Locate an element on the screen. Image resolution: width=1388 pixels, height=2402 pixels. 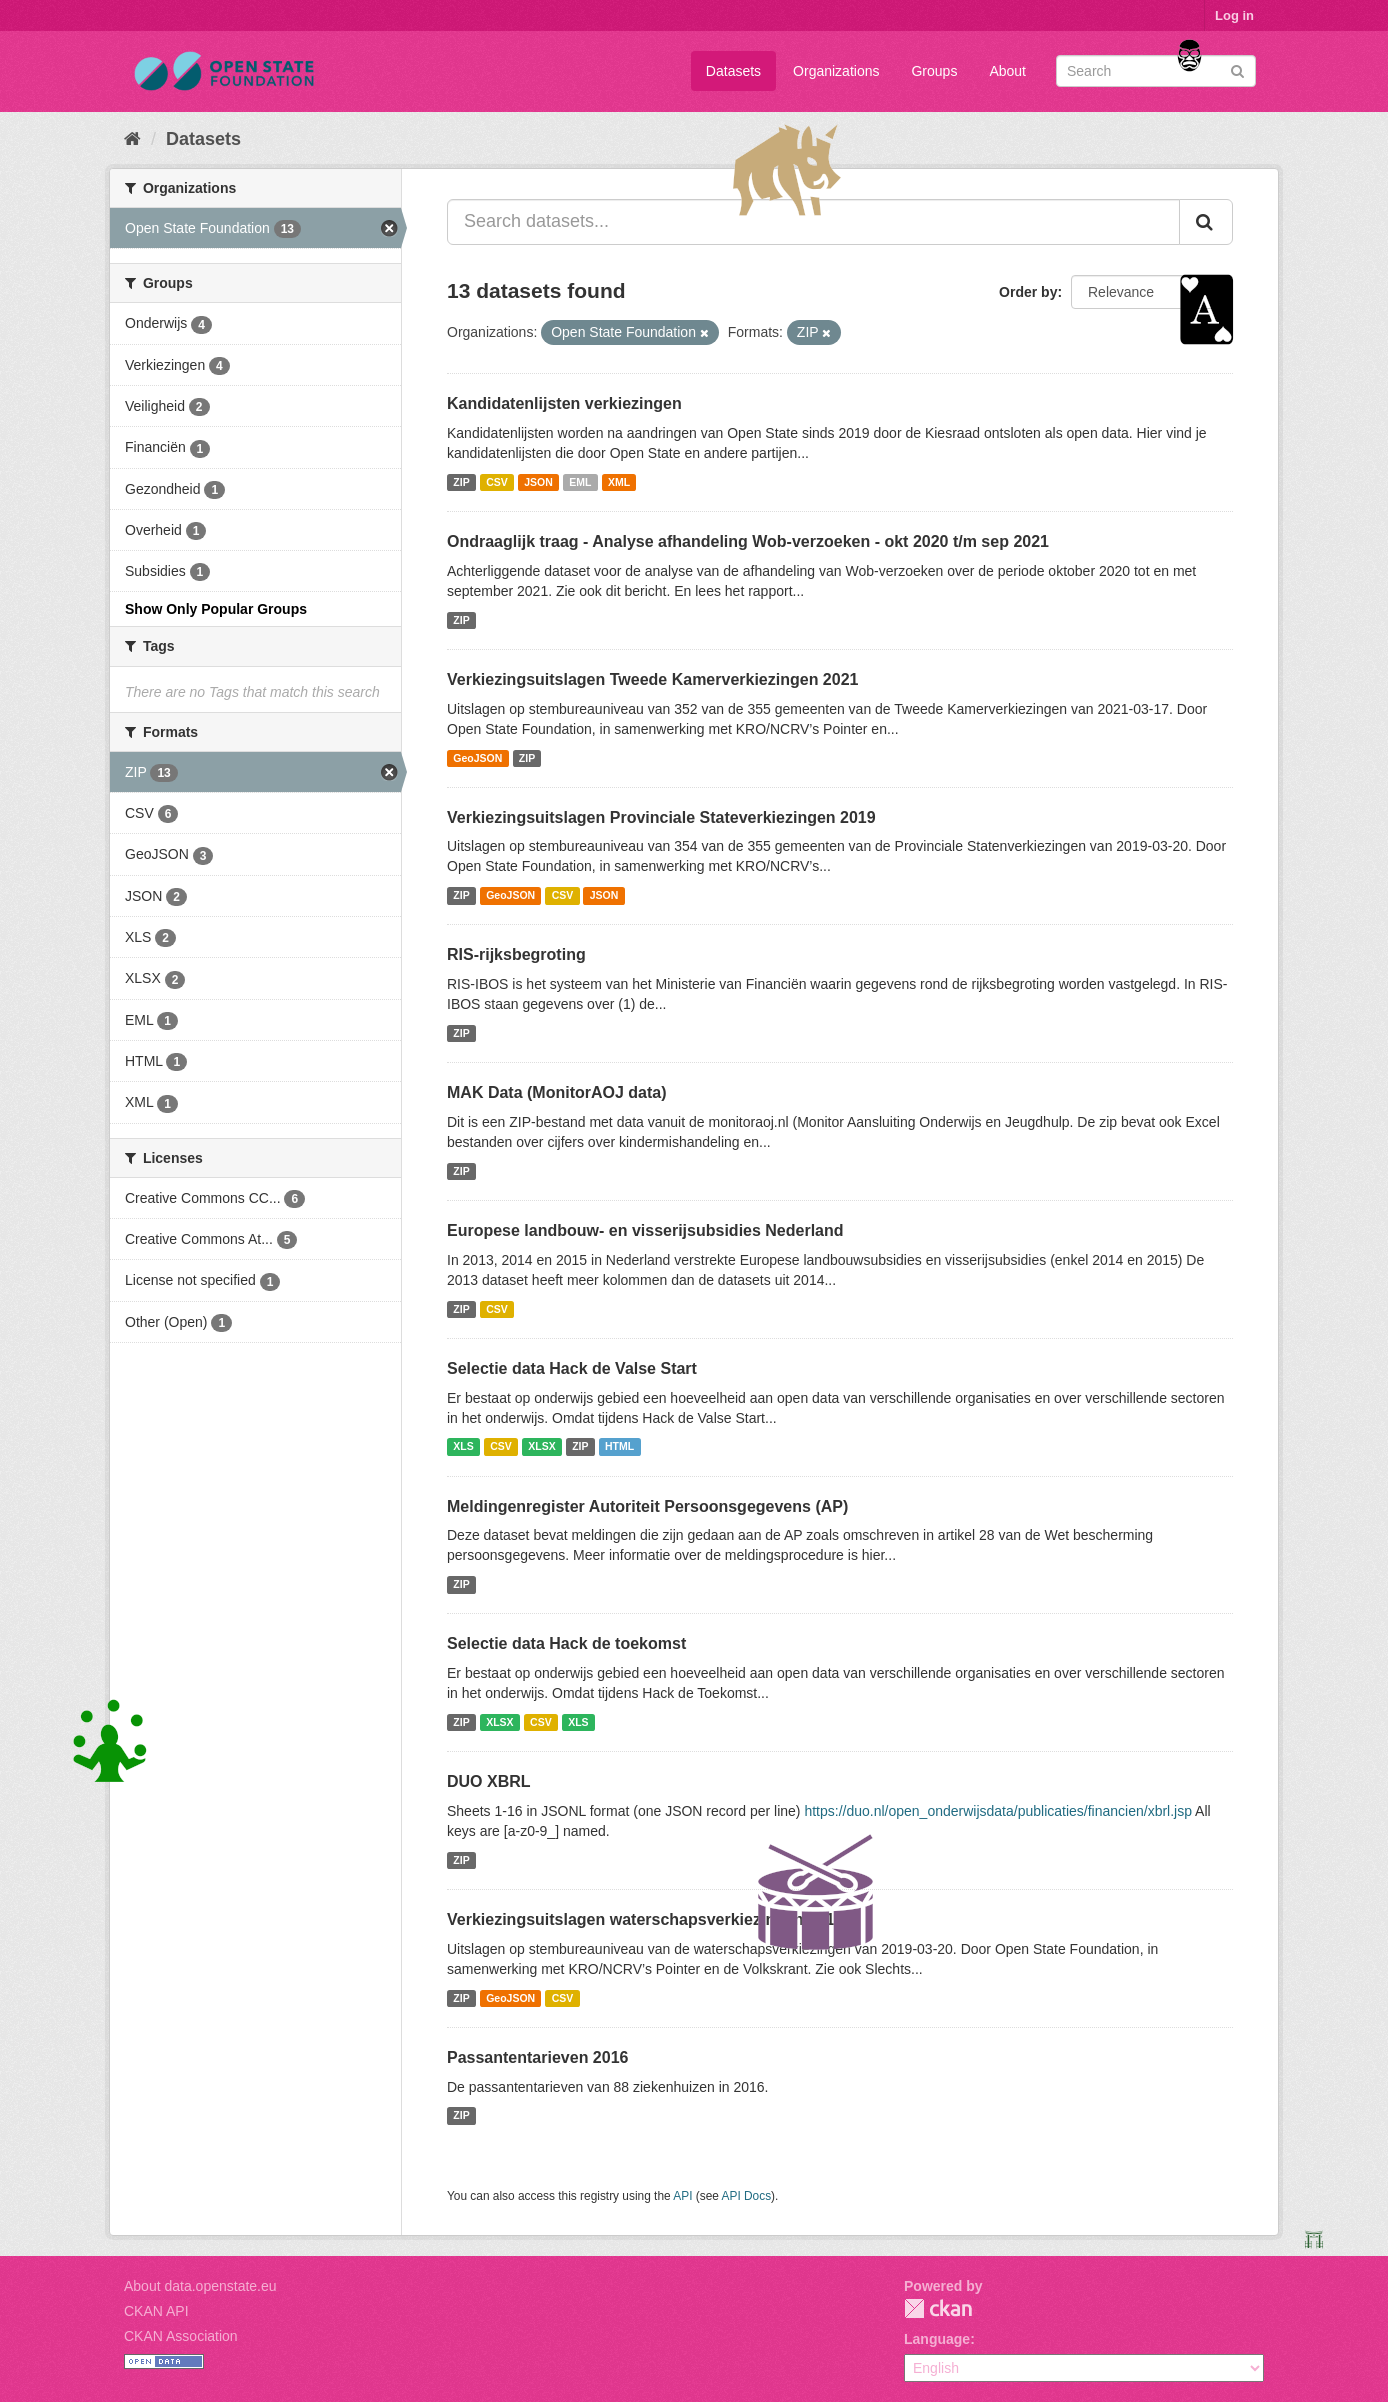
select a wrestler character or avatar is located at coordinates (1189, 55).